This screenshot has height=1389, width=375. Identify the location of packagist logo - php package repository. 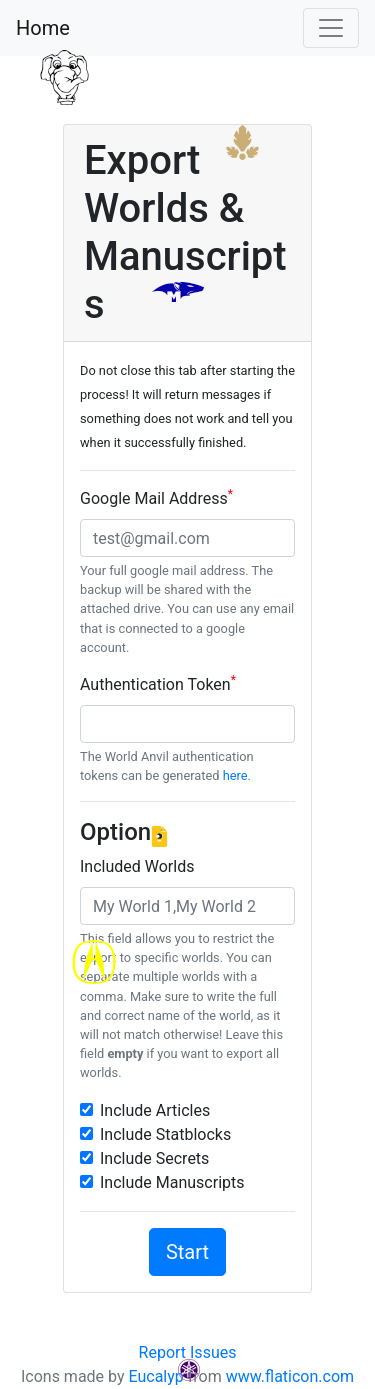
(64, 77).